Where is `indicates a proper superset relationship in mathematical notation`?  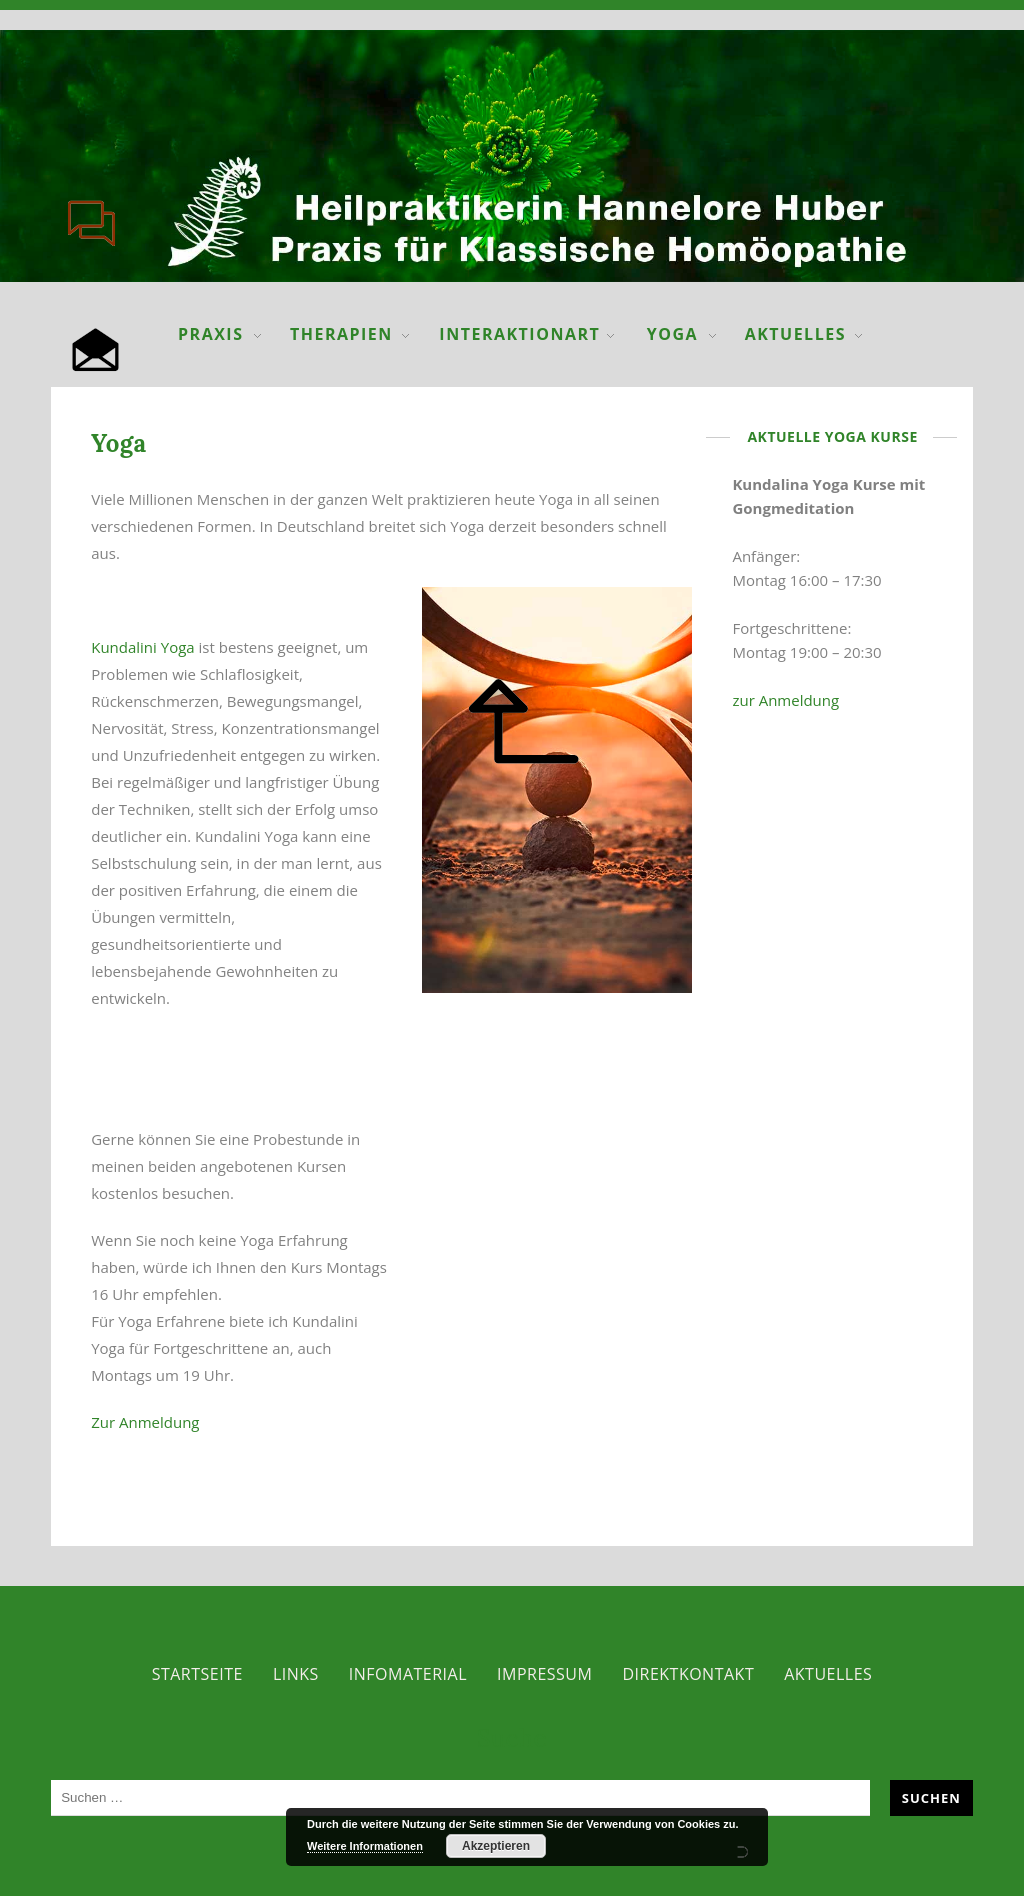 indicates a proper superset relationship in mathematical notation is located at coordinates (742, 1852).